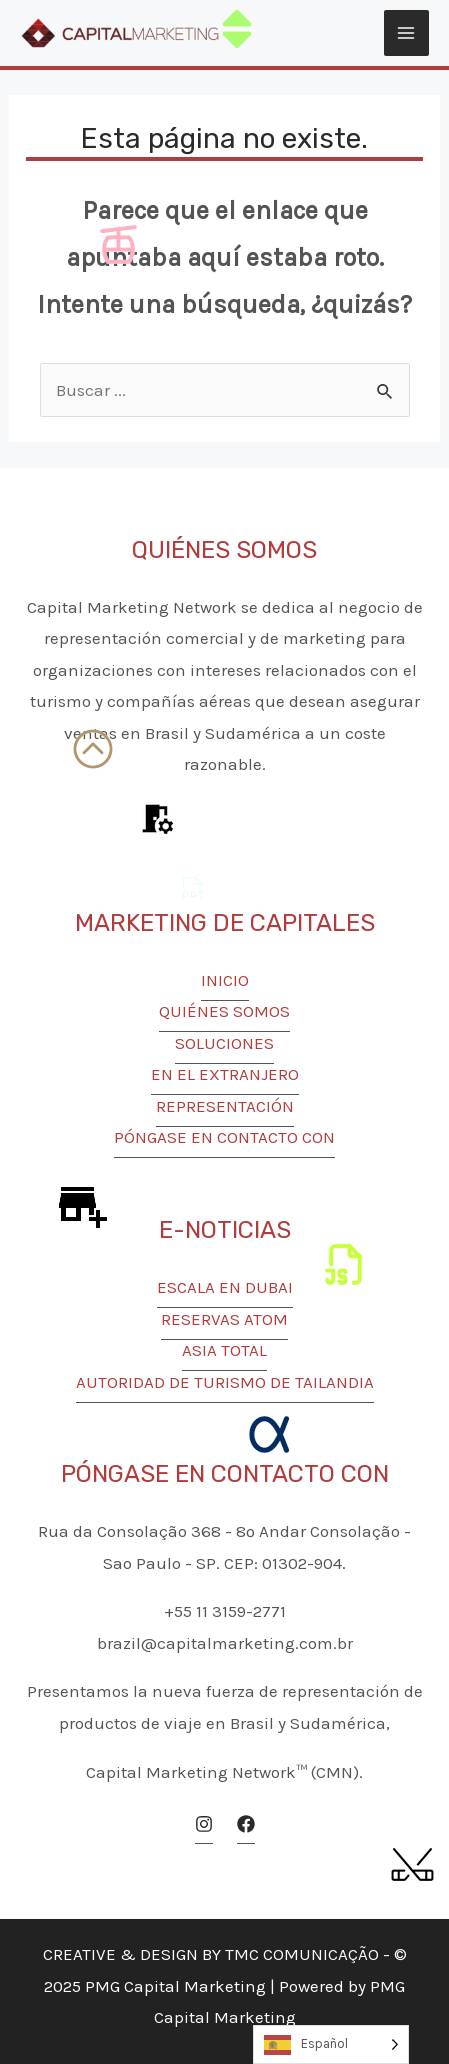  I want to click on open a PowerPoint presentation file, so click(193, 889).